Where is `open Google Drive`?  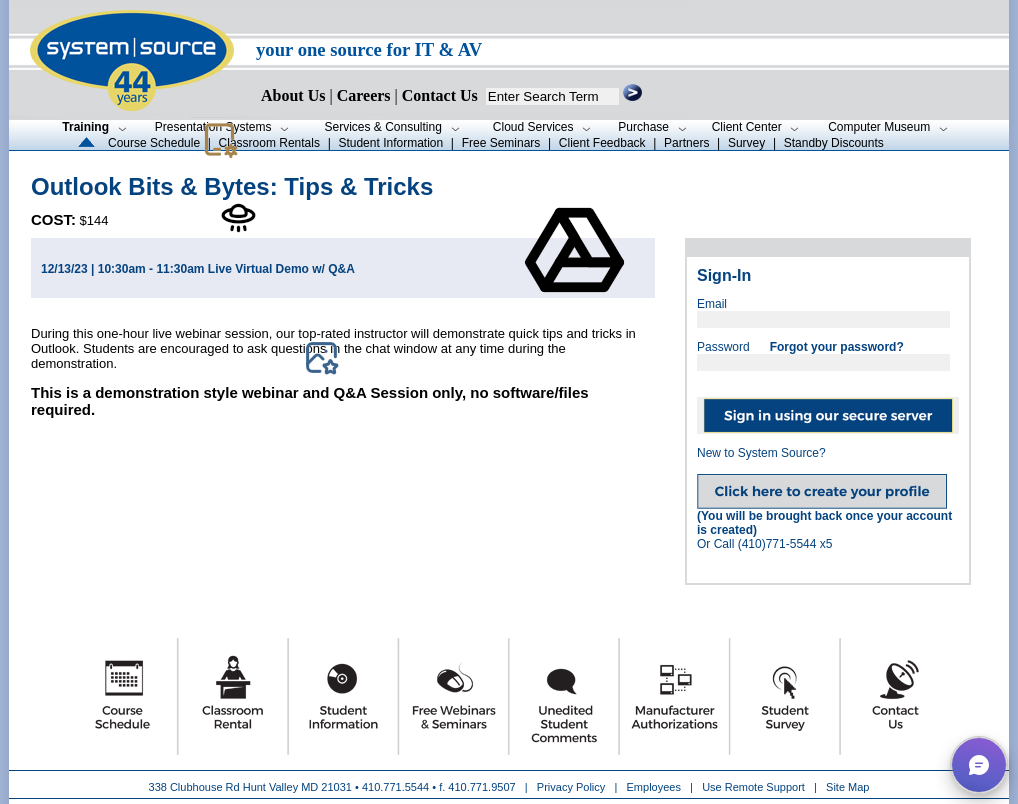
open Google Drive is located at coordinates (574, 247).